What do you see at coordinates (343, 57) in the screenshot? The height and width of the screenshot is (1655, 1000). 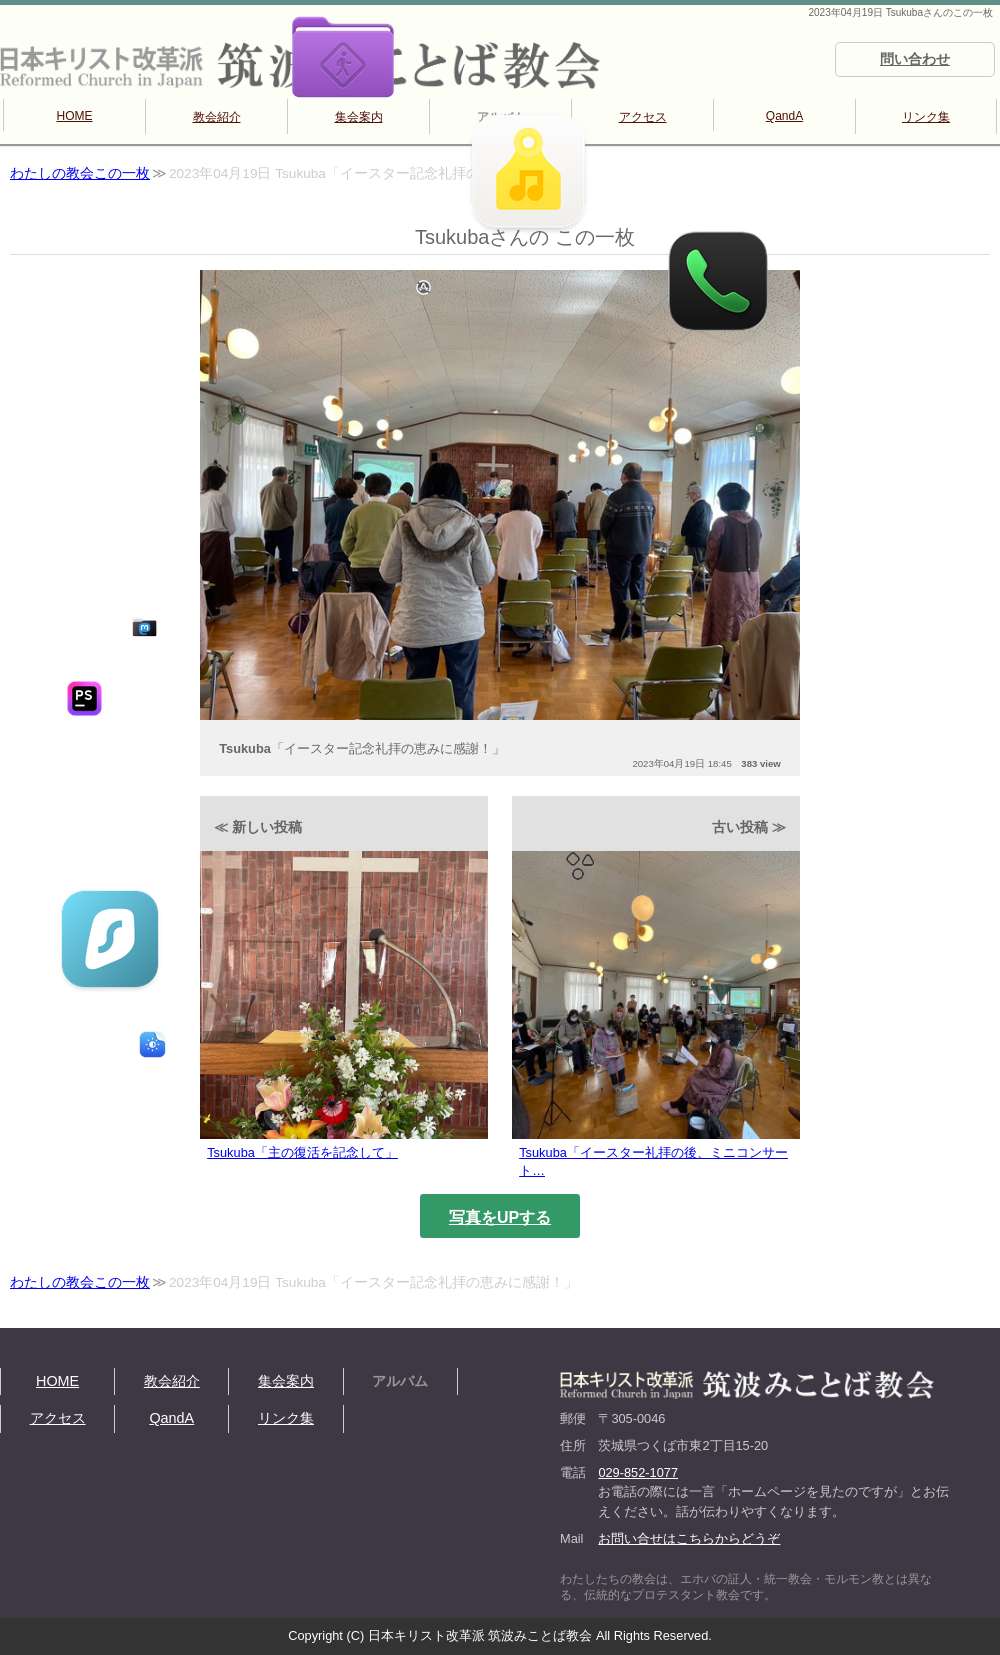 I see `access public or shared folder` at bounding box center [343, 57].